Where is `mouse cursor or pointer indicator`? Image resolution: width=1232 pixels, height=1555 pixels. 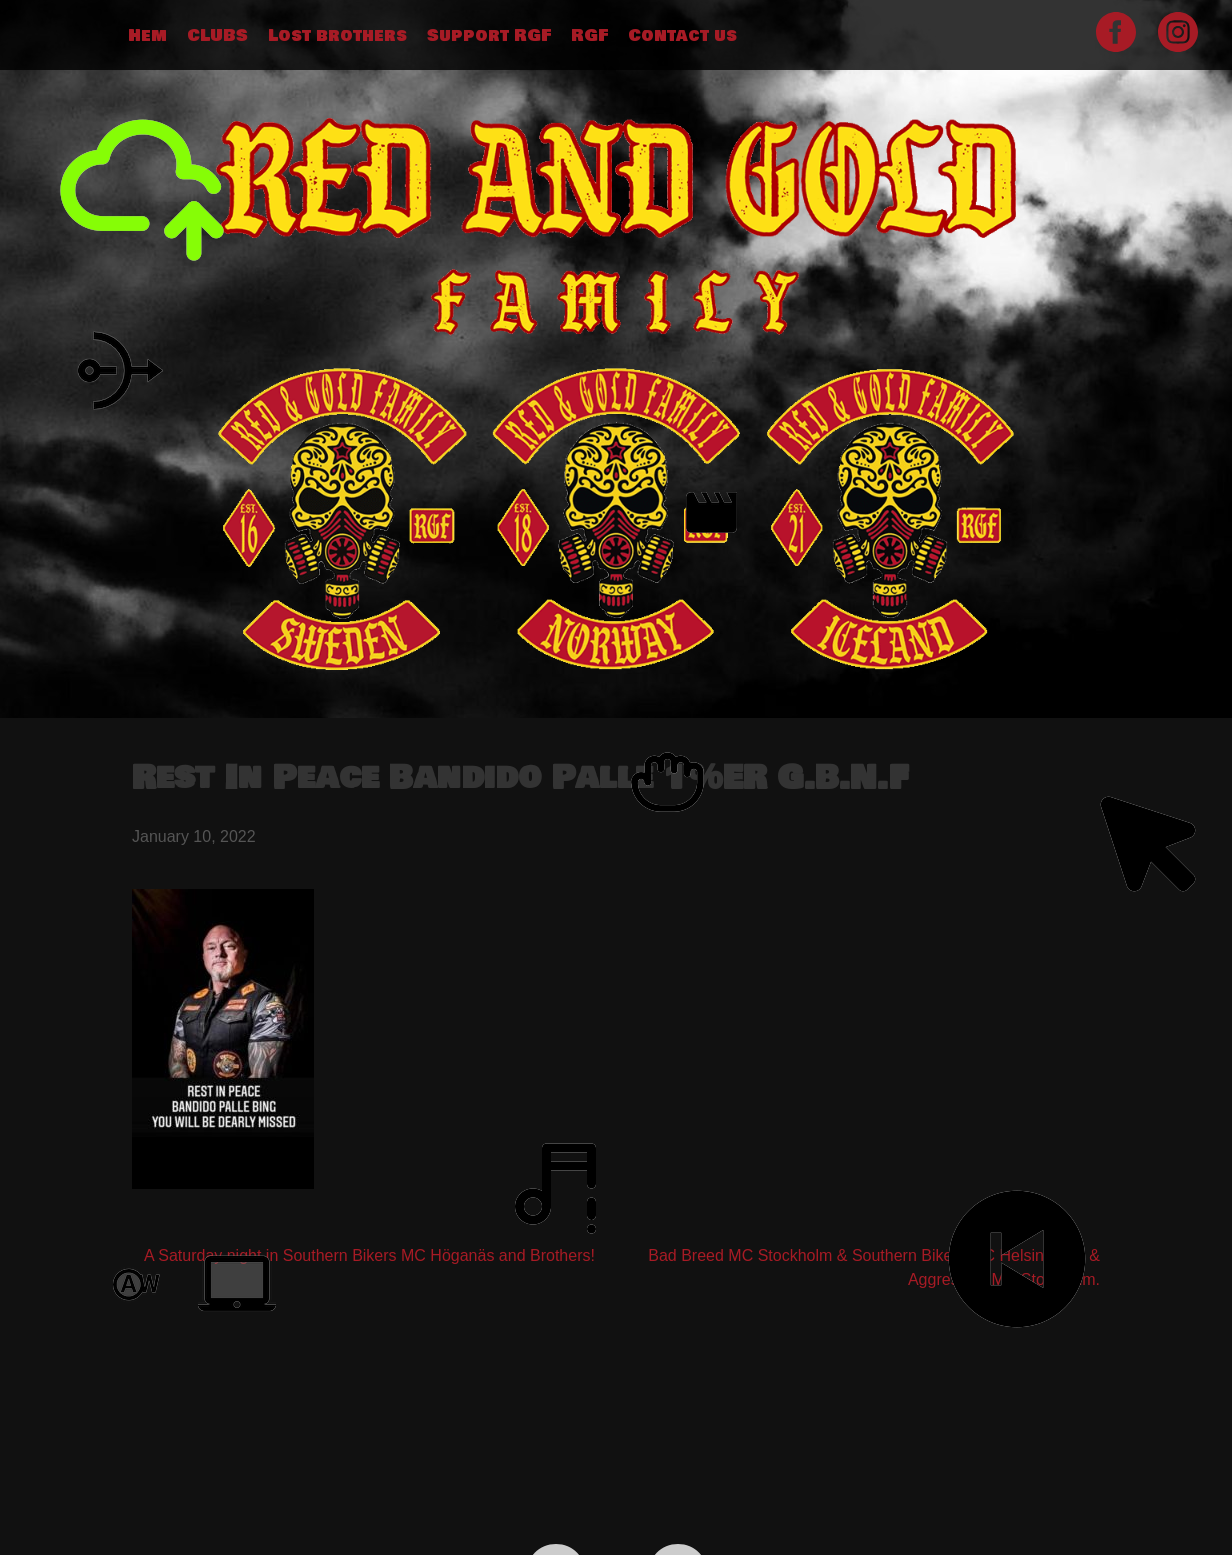
mouse cursor or pointer indicator is located at coordinates (1148, 844).